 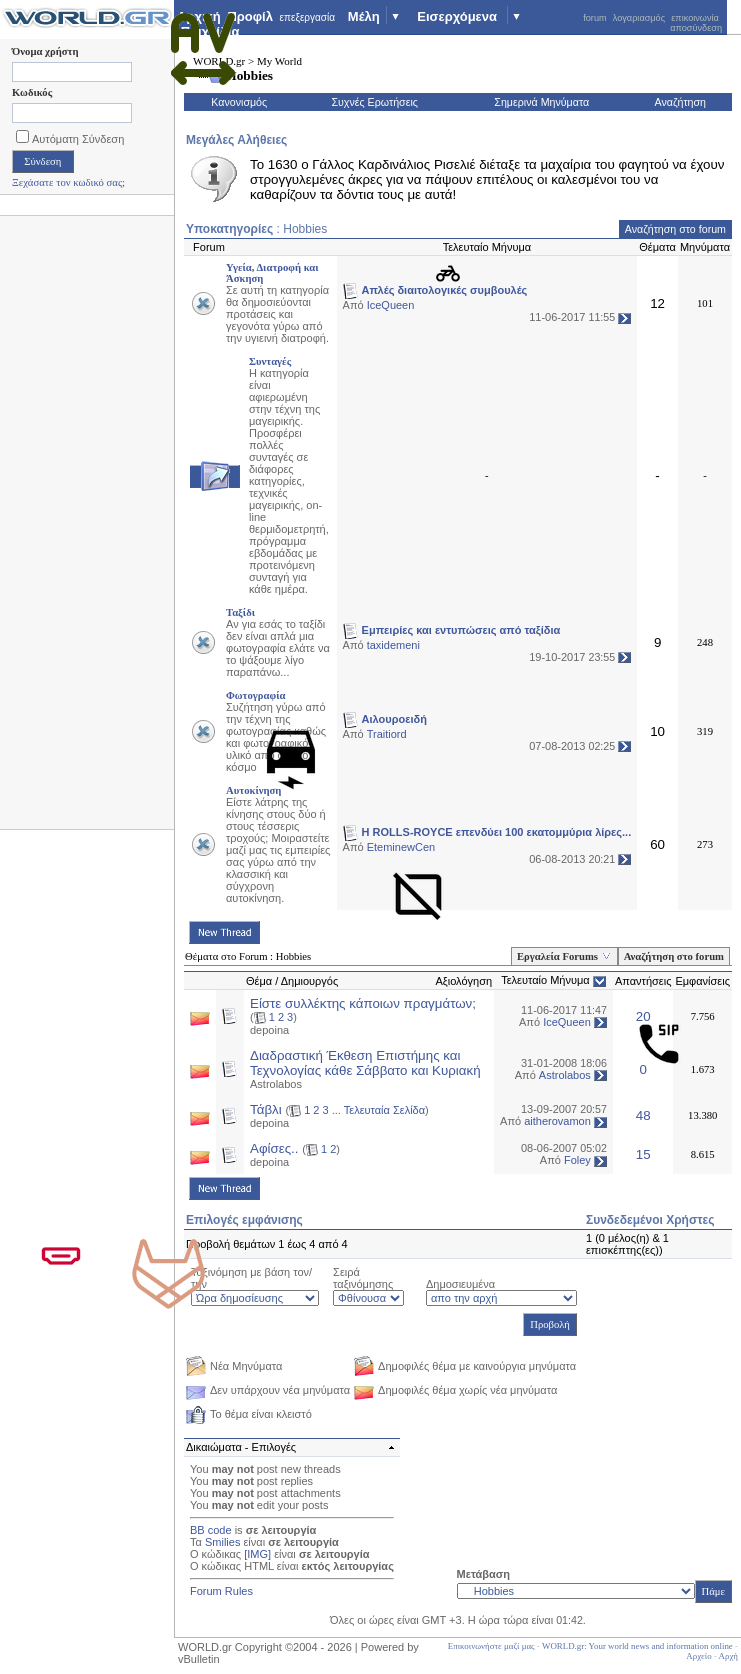 I want to click on adjust letter spacing in text, so click(x=203, y=49).